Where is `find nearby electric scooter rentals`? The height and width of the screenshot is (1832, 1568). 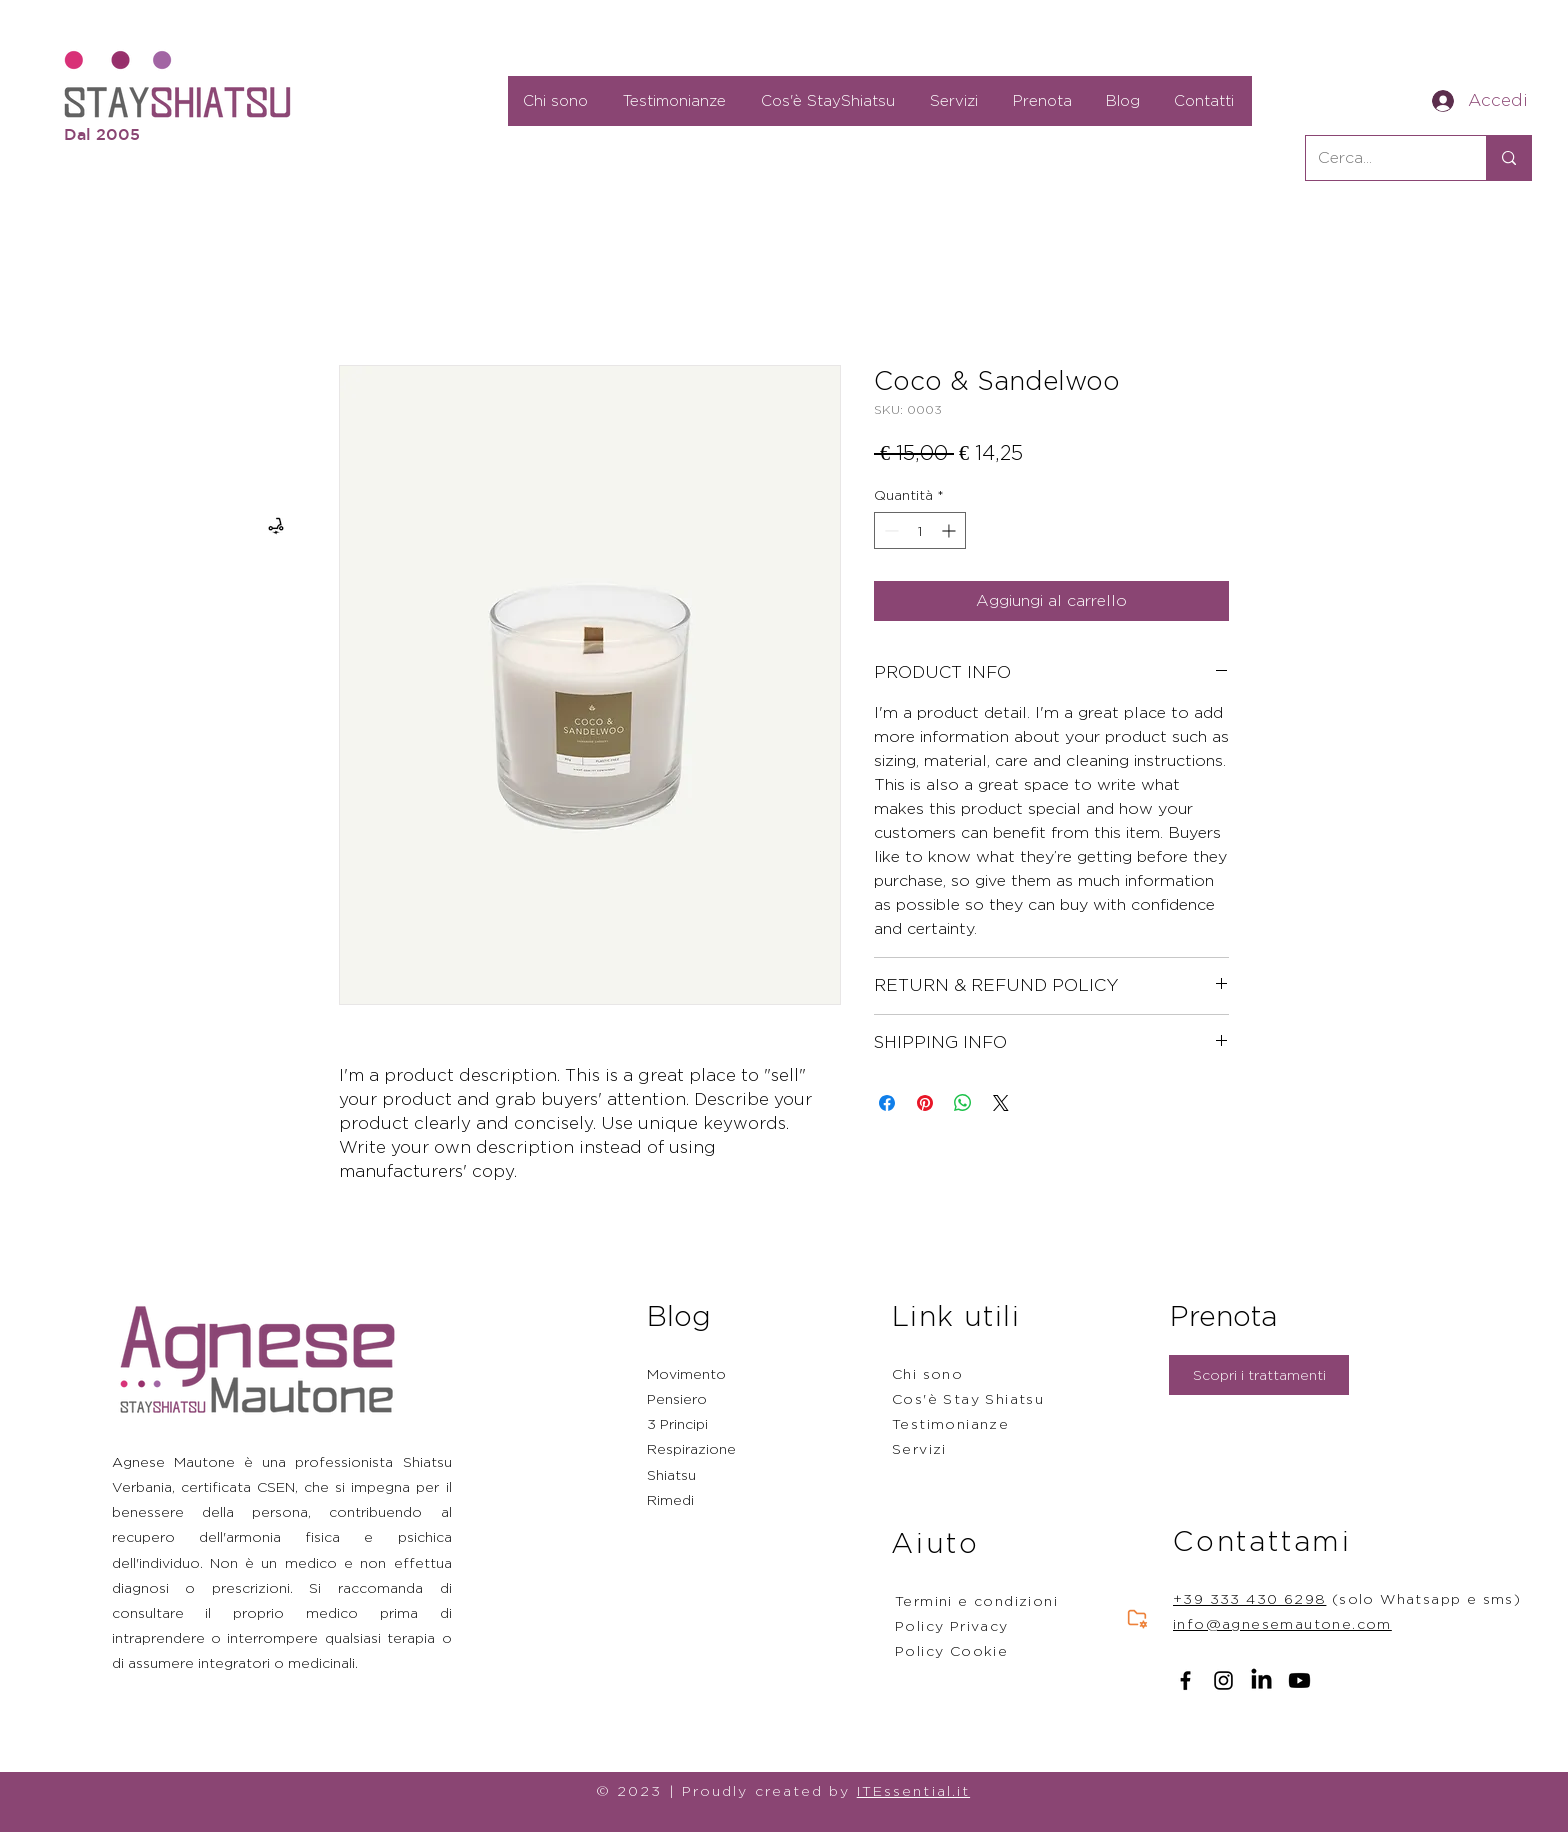
find nearby electric scooter rentals is located at coordinates (276, 526).